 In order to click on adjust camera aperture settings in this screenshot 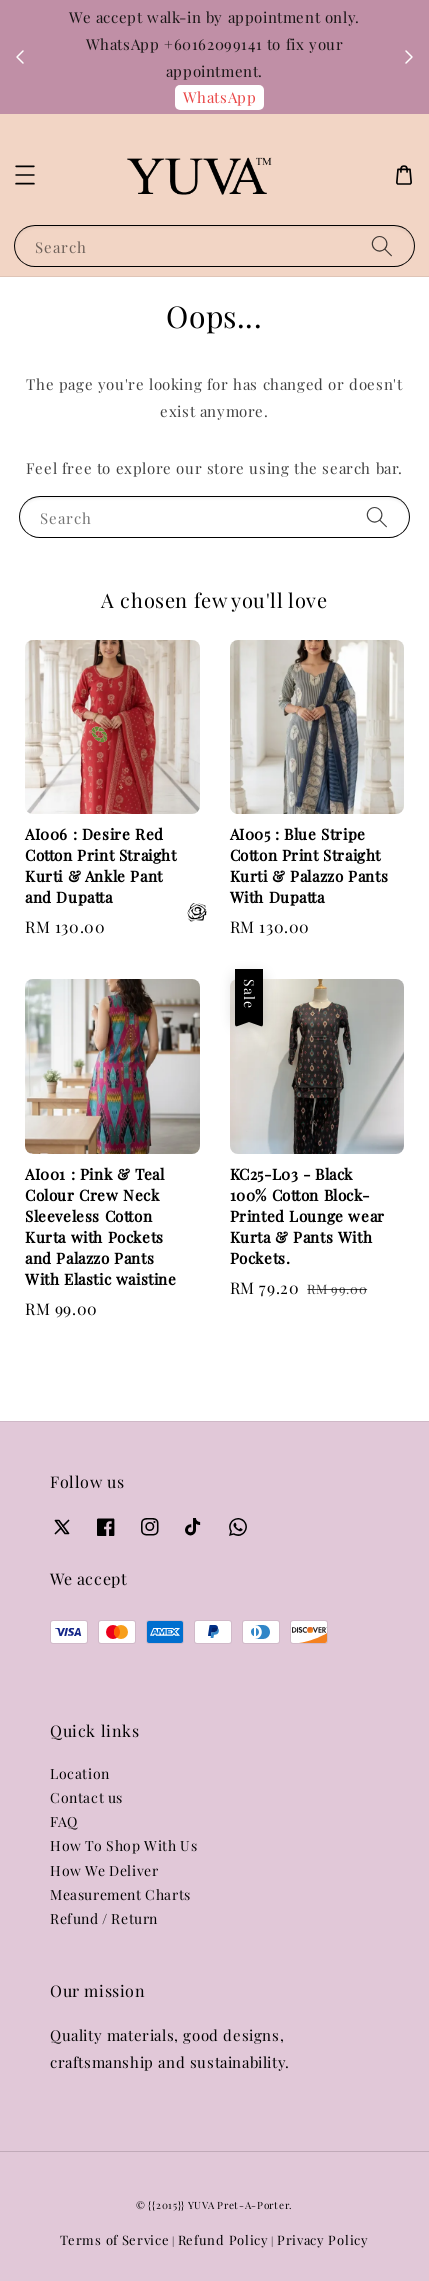, I will do `click(99, 734)`.